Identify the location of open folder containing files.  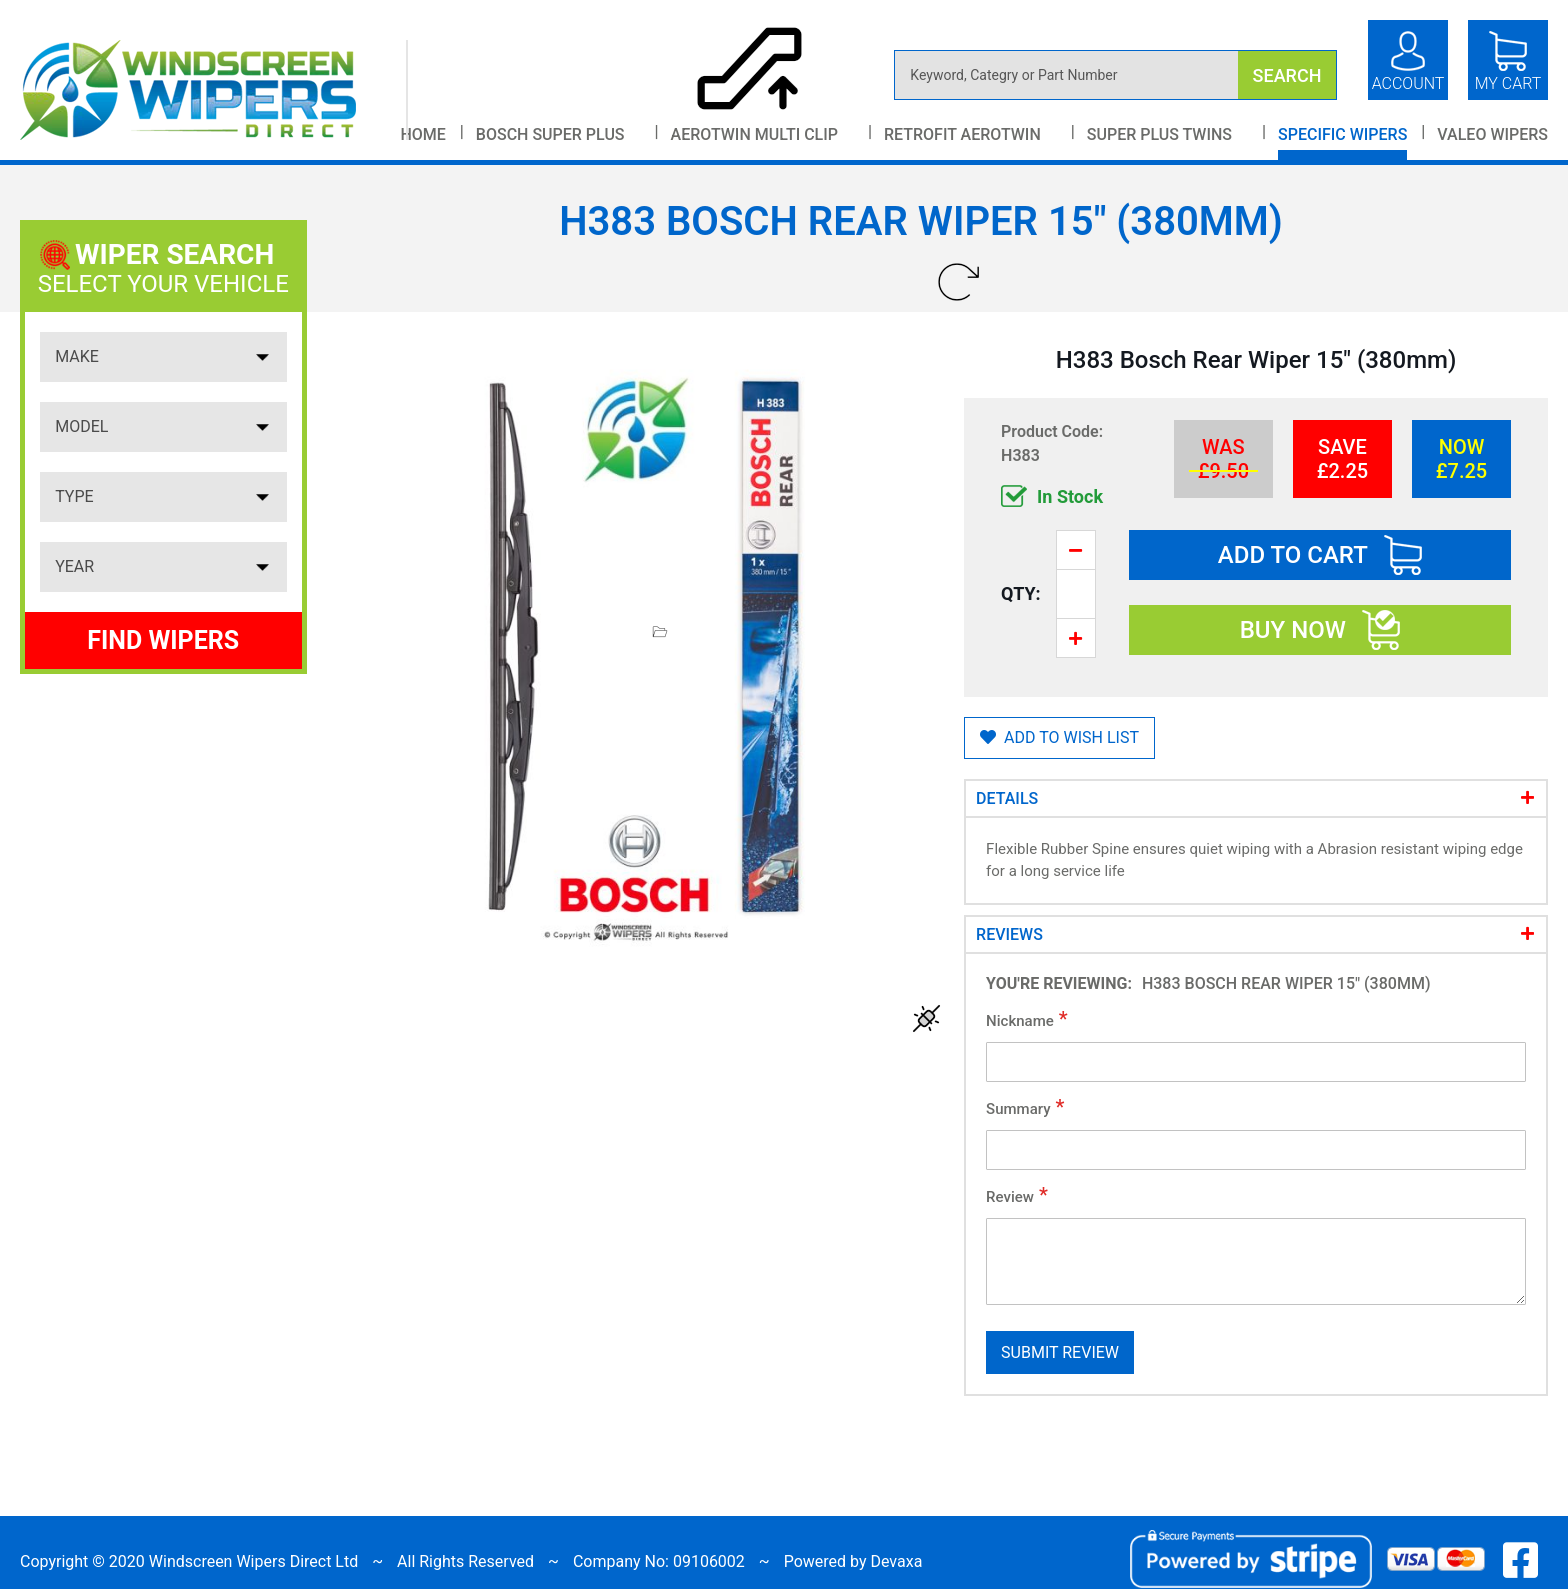
(659, 631).